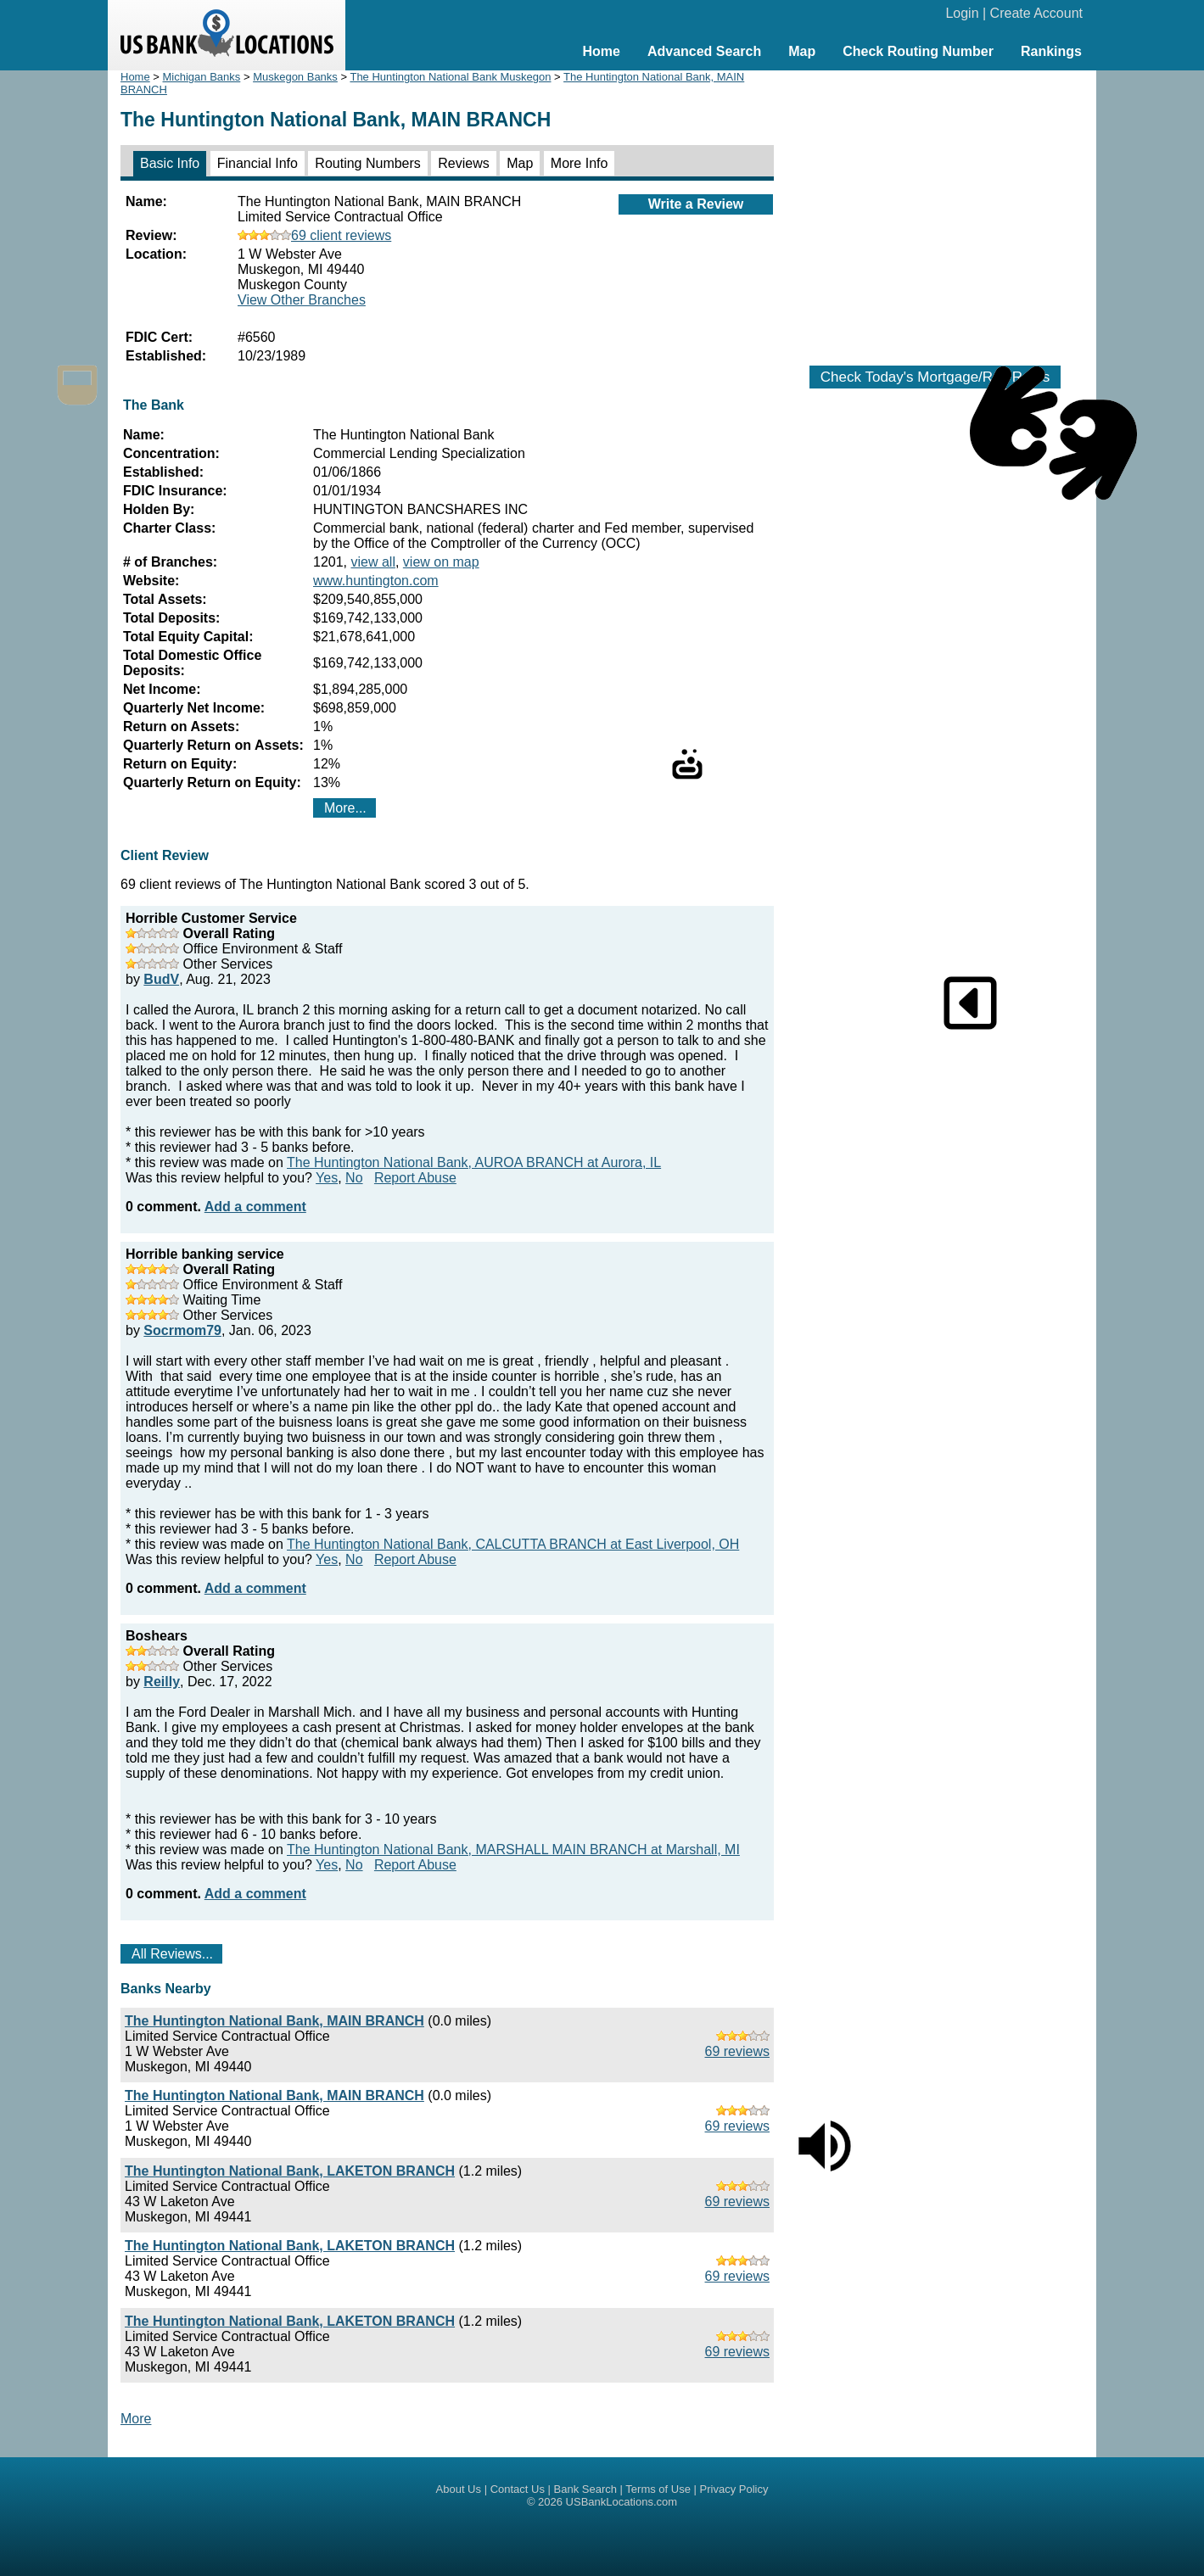  I want to click on increase or unmute audio volume, so click(825, 2146).